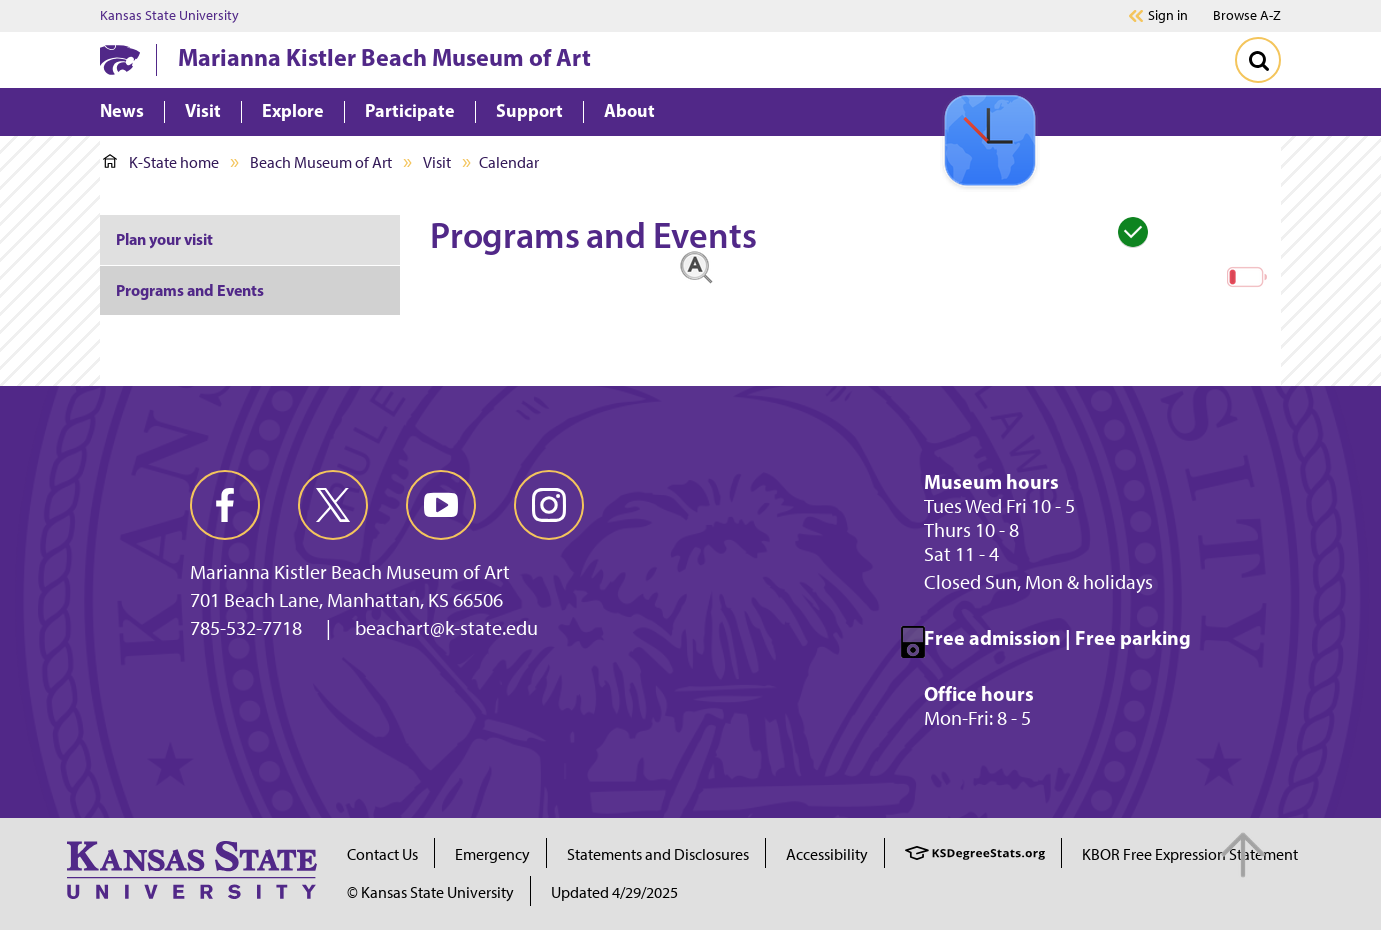  I want to click on search within emails or messages, so click(696, 267).